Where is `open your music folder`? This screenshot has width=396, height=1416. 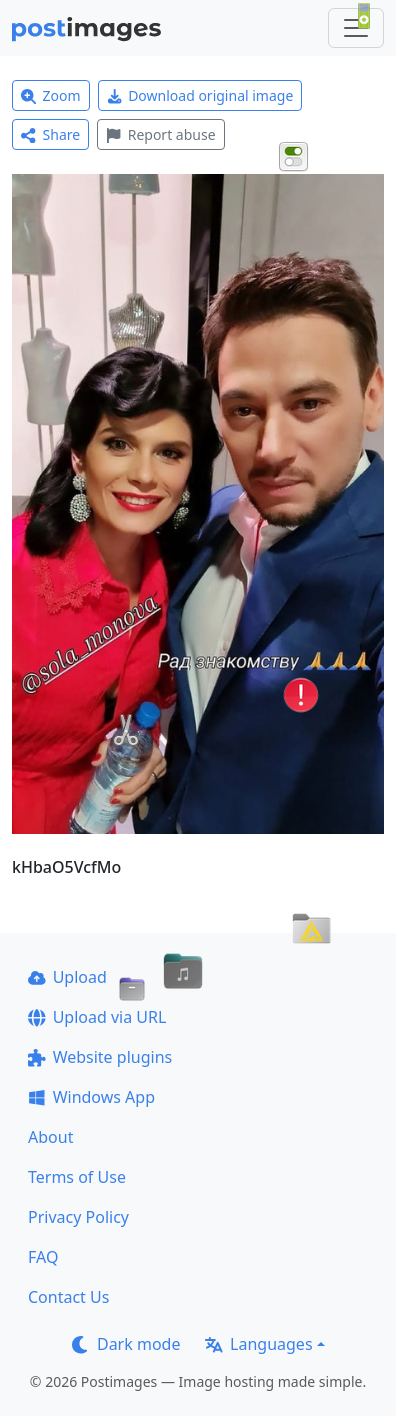 open your music folder is located at coordinates (183, 971).